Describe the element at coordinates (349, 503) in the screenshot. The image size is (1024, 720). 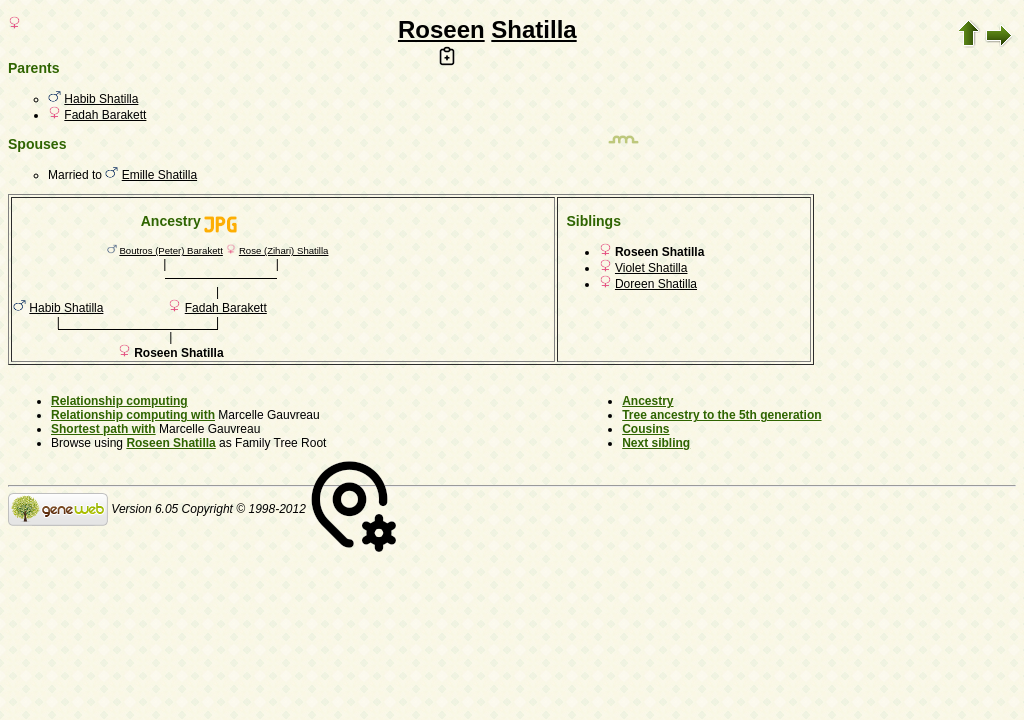
I see `access location settings` at that location.